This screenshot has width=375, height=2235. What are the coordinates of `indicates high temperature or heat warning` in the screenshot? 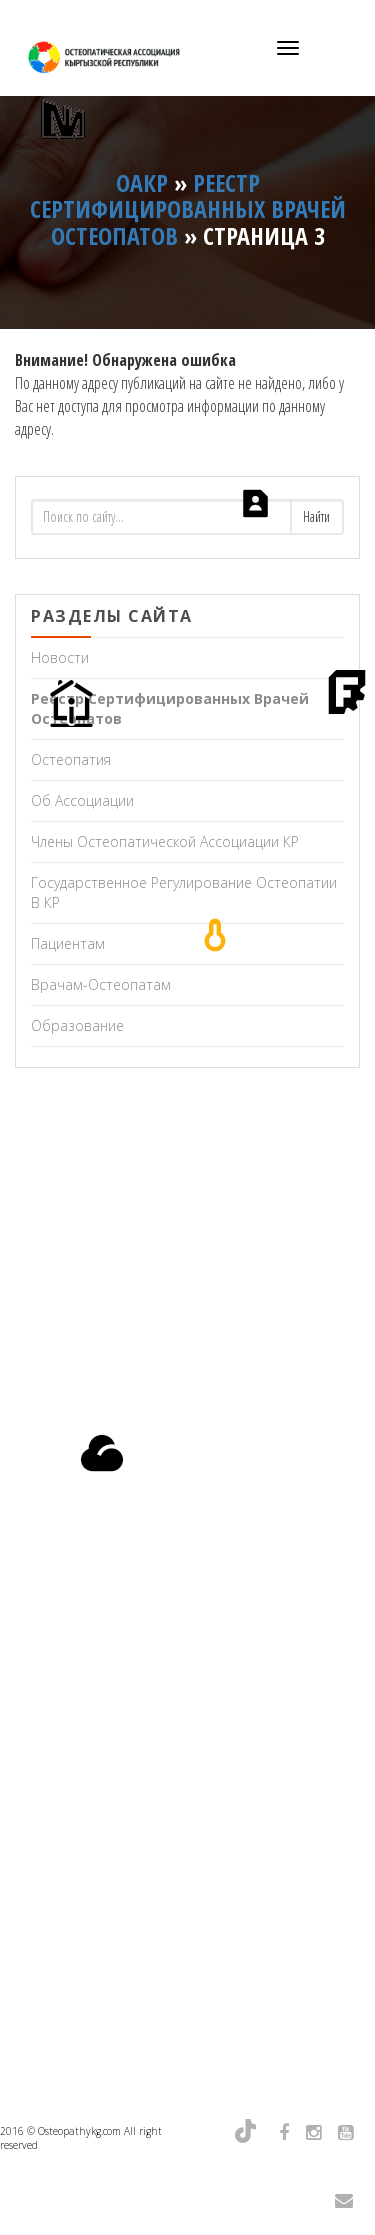 It's located at (215, 935).